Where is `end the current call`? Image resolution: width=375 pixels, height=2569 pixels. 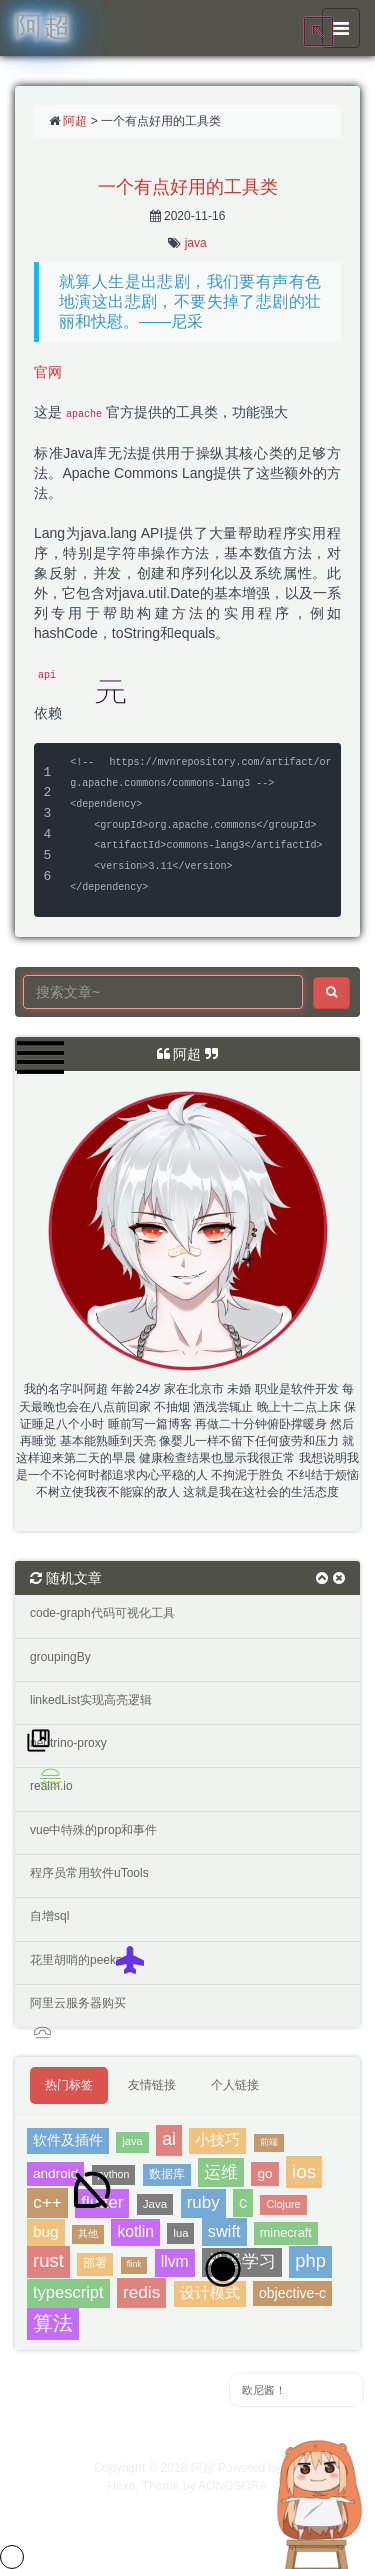 end the current call is located at coordinates (42, 2032).